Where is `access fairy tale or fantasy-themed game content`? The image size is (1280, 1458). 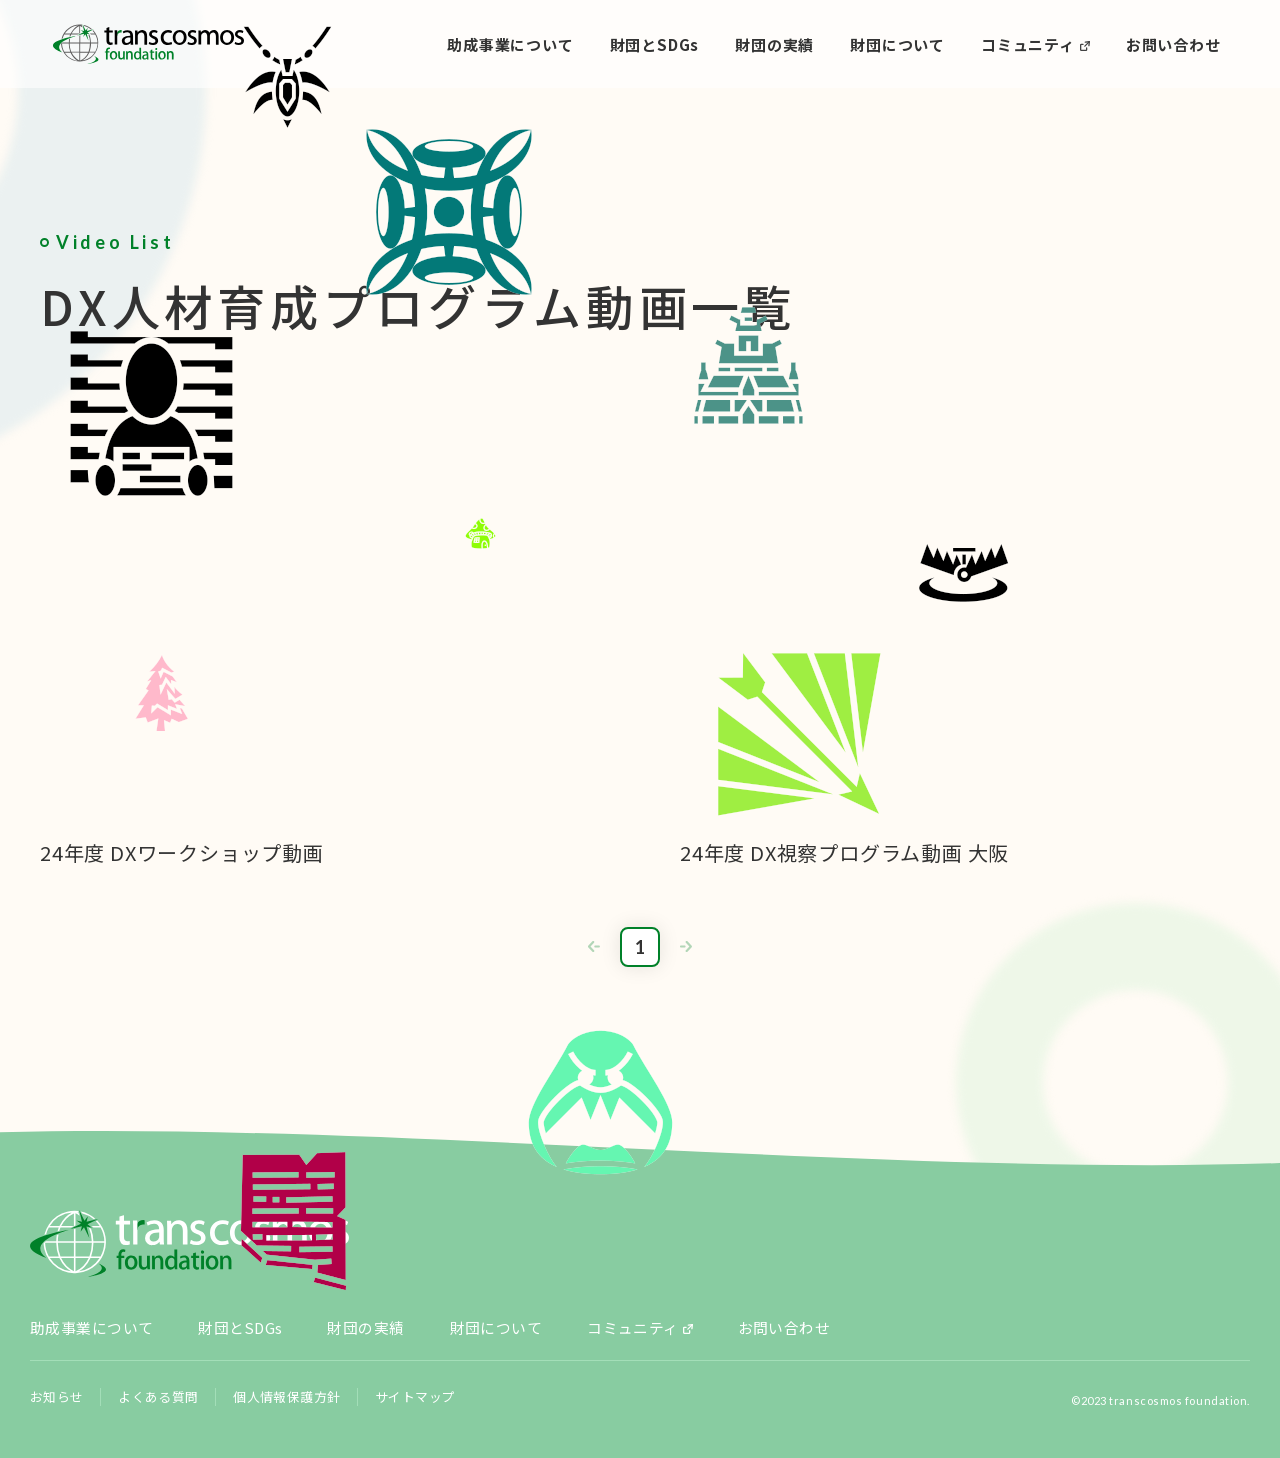
access fairy tale or fantasy-themed game content is located at coordinates (480, 533).